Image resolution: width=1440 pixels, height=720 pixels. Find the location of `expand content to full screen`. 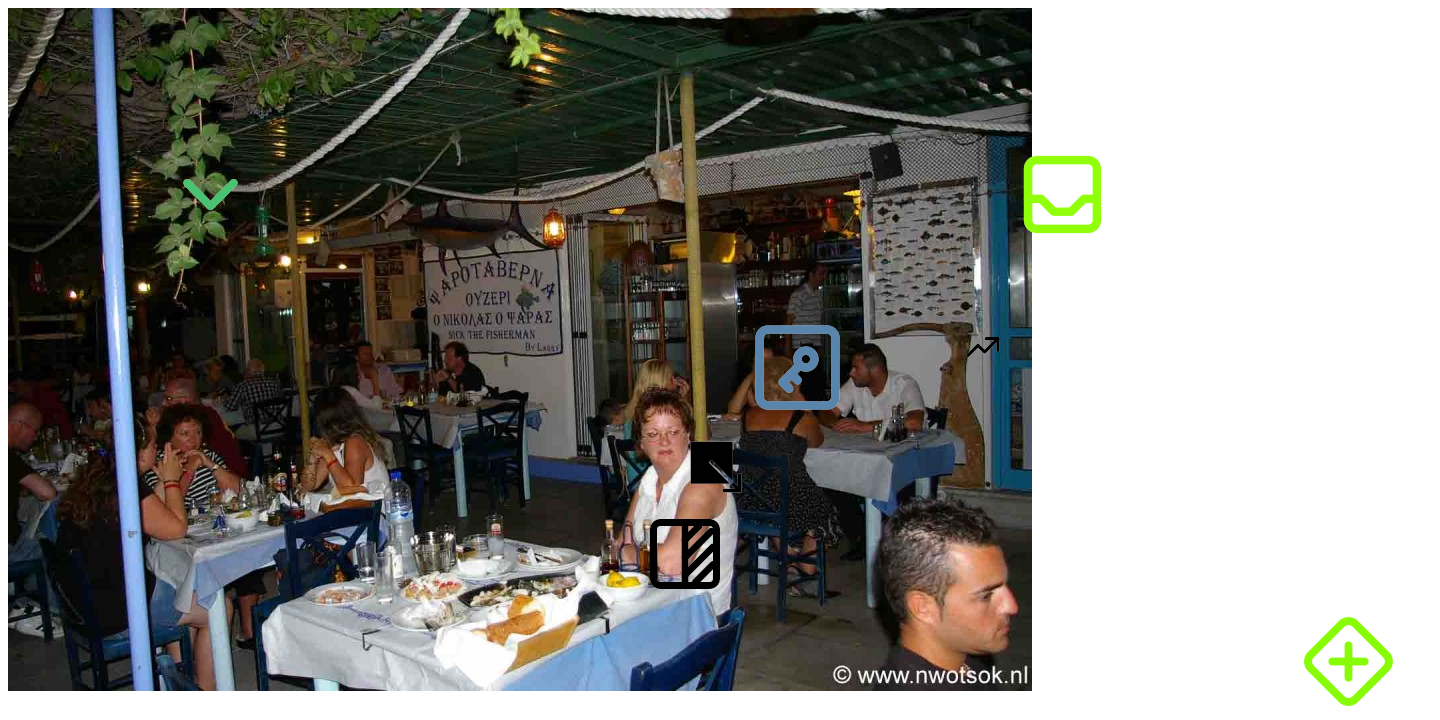

expand content to full screen is located at coordinates (716, 467).